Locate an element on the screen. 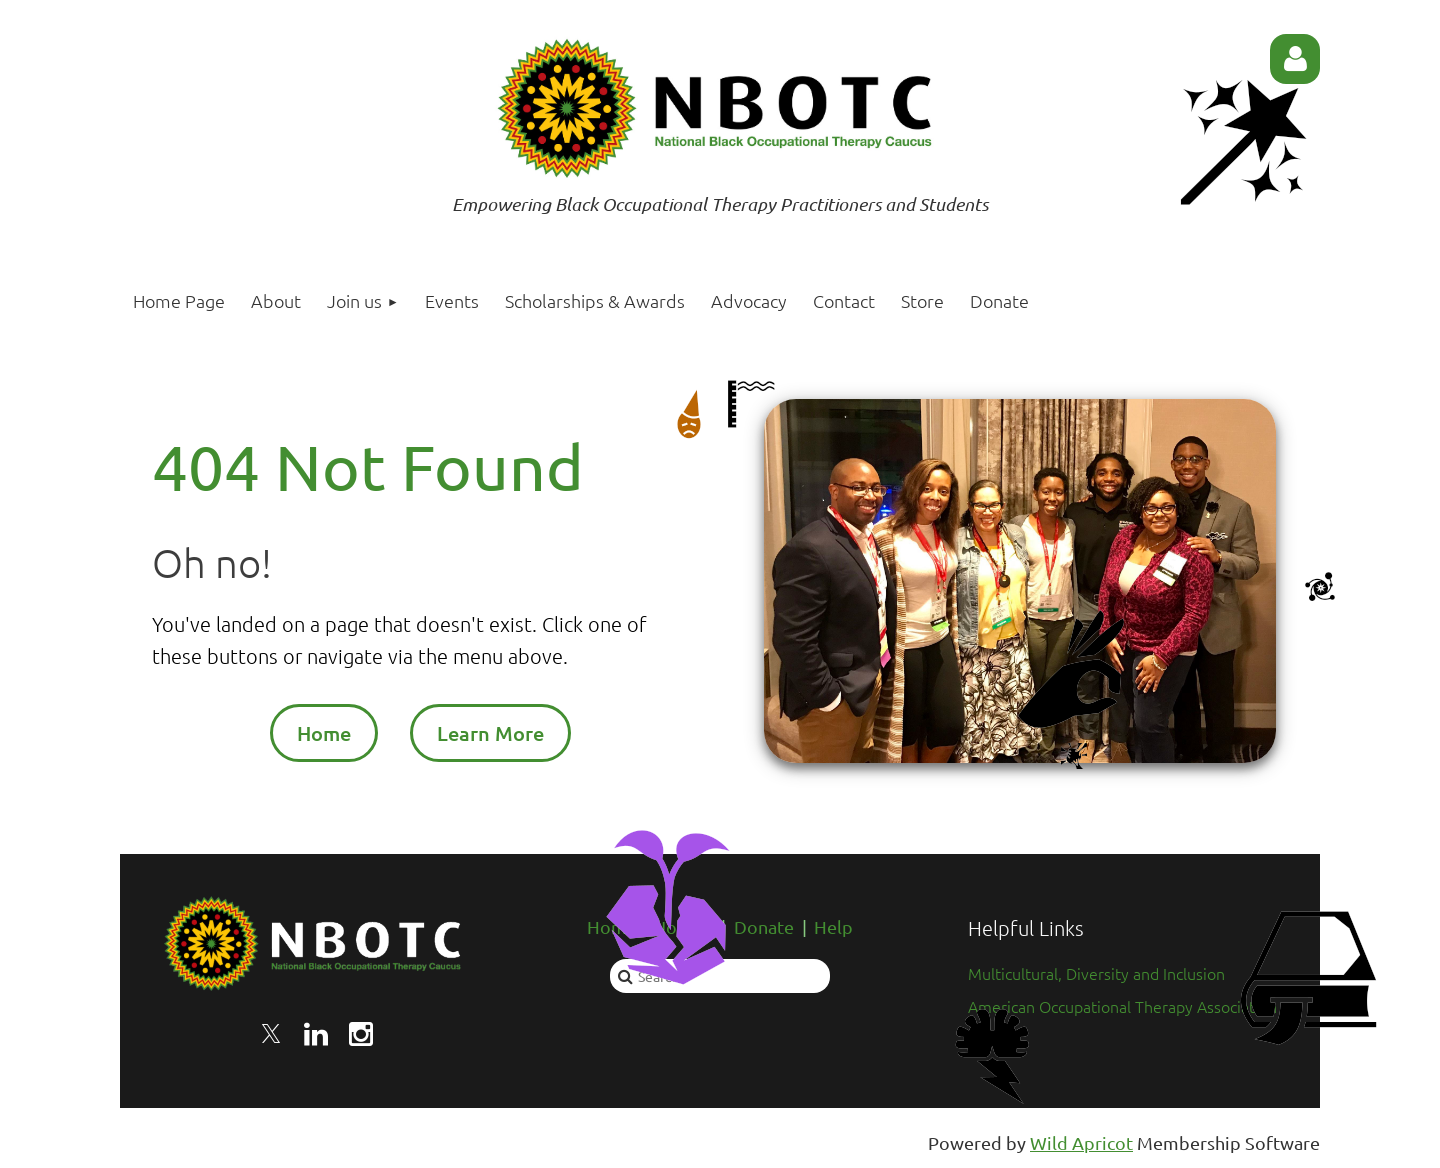  confirm or approve an action is located at coordinates (1071, 669).